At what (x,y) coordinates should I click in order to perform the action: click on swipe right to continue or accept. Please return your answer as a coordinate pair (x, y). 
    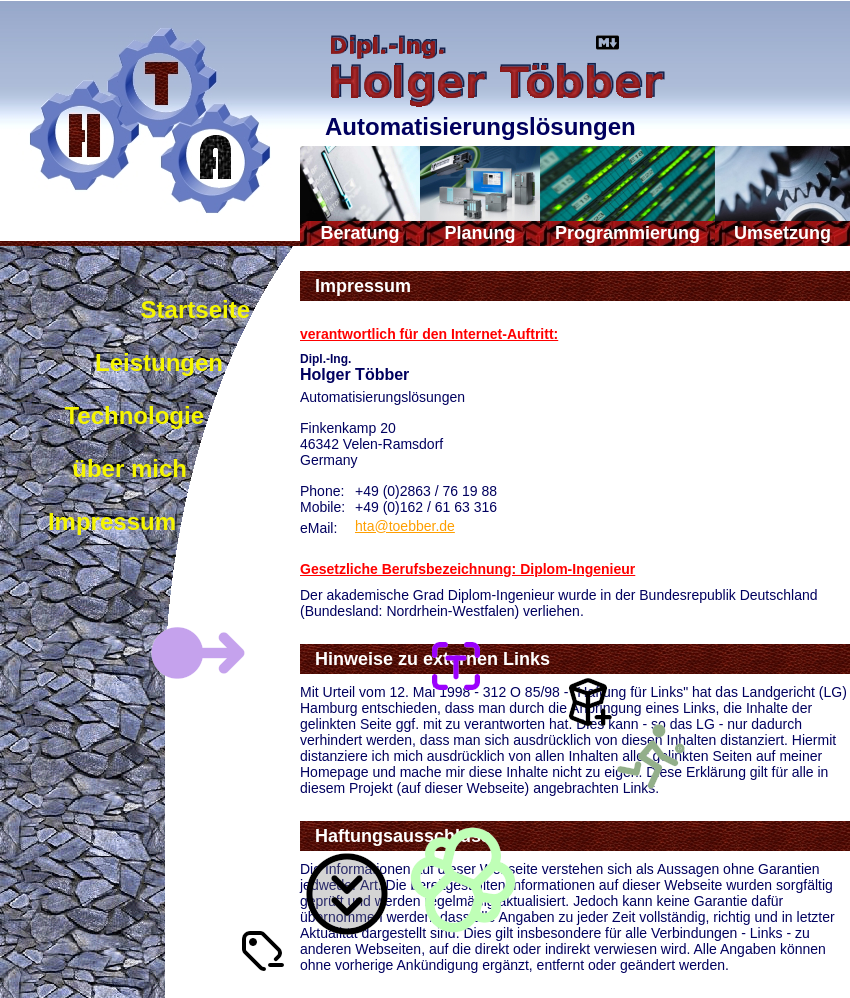
    Looking at the image, I should click on (198, 653).